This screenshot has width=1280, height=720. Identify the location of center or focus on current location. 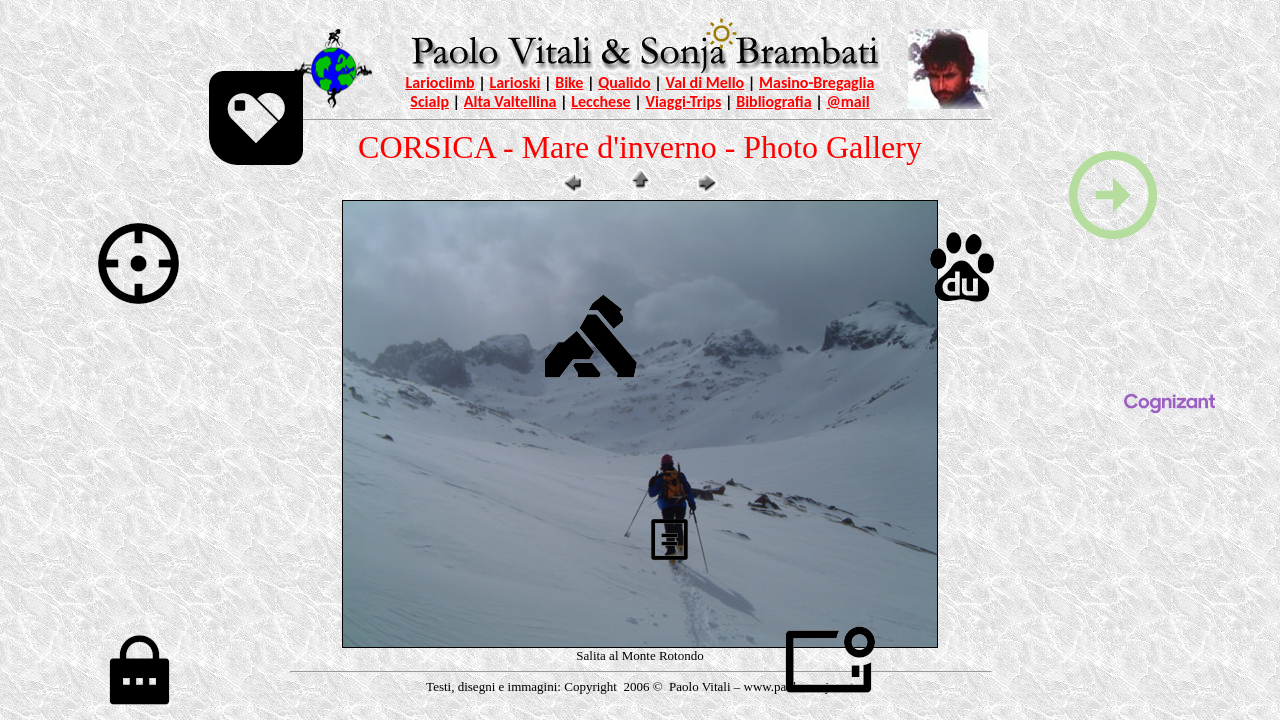
(138, 263).